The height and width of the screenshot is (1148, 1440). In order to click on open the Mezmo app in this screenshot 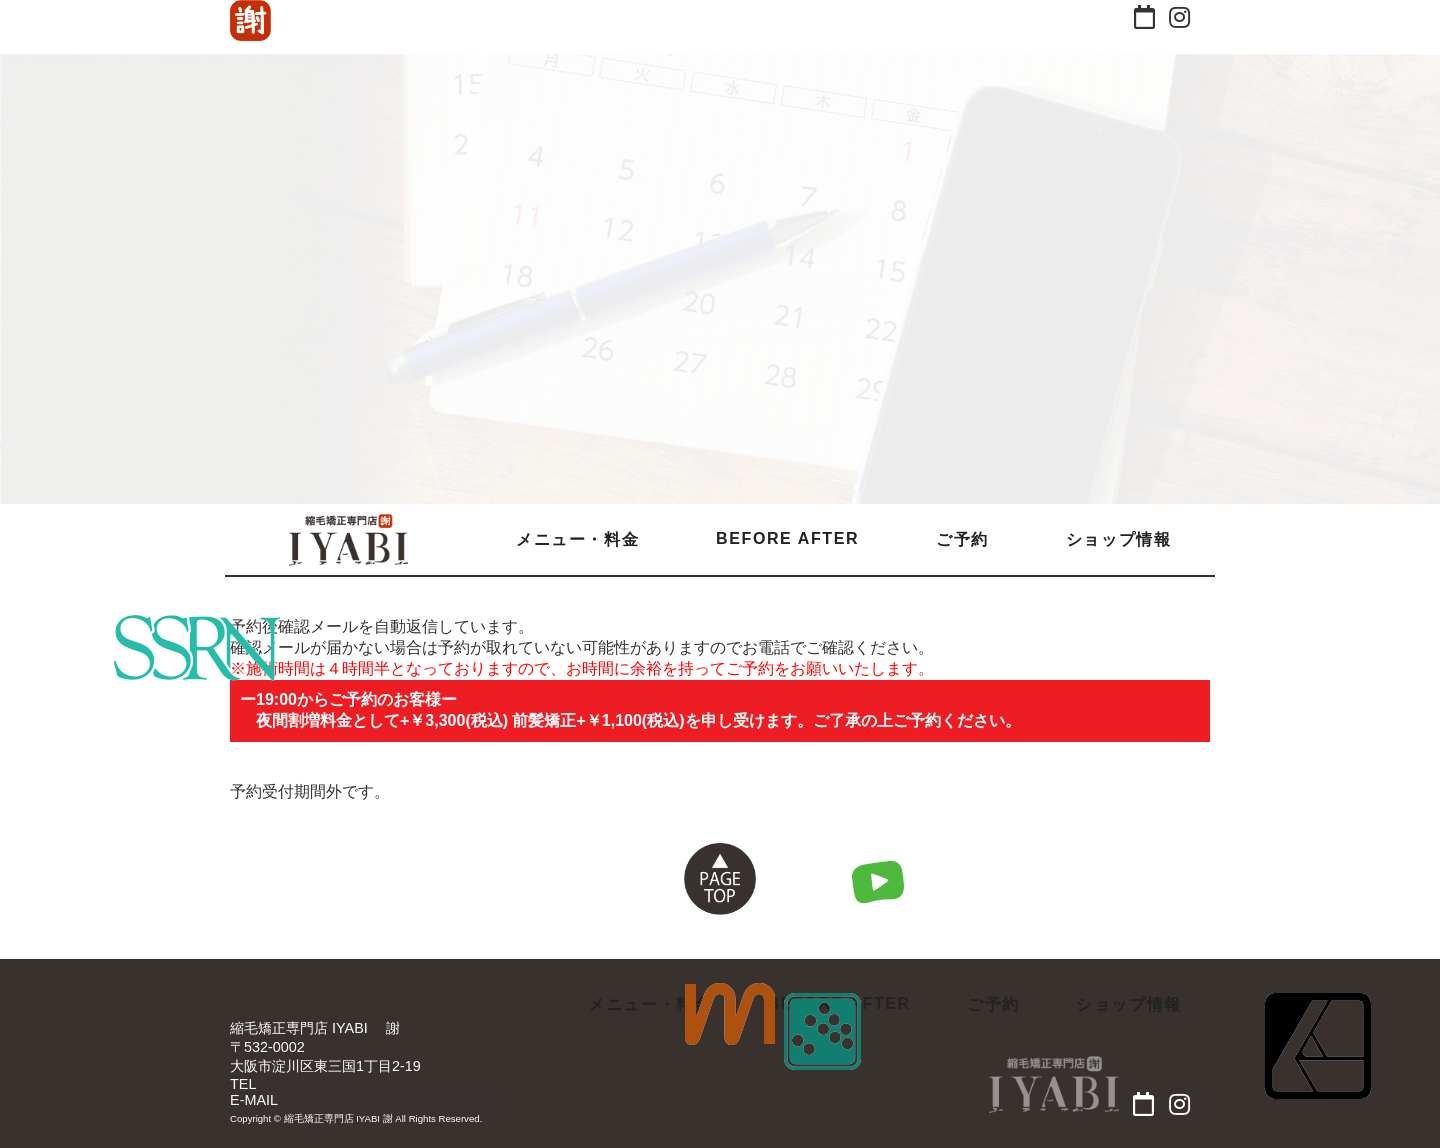, I will do `click(730, 1014)`.